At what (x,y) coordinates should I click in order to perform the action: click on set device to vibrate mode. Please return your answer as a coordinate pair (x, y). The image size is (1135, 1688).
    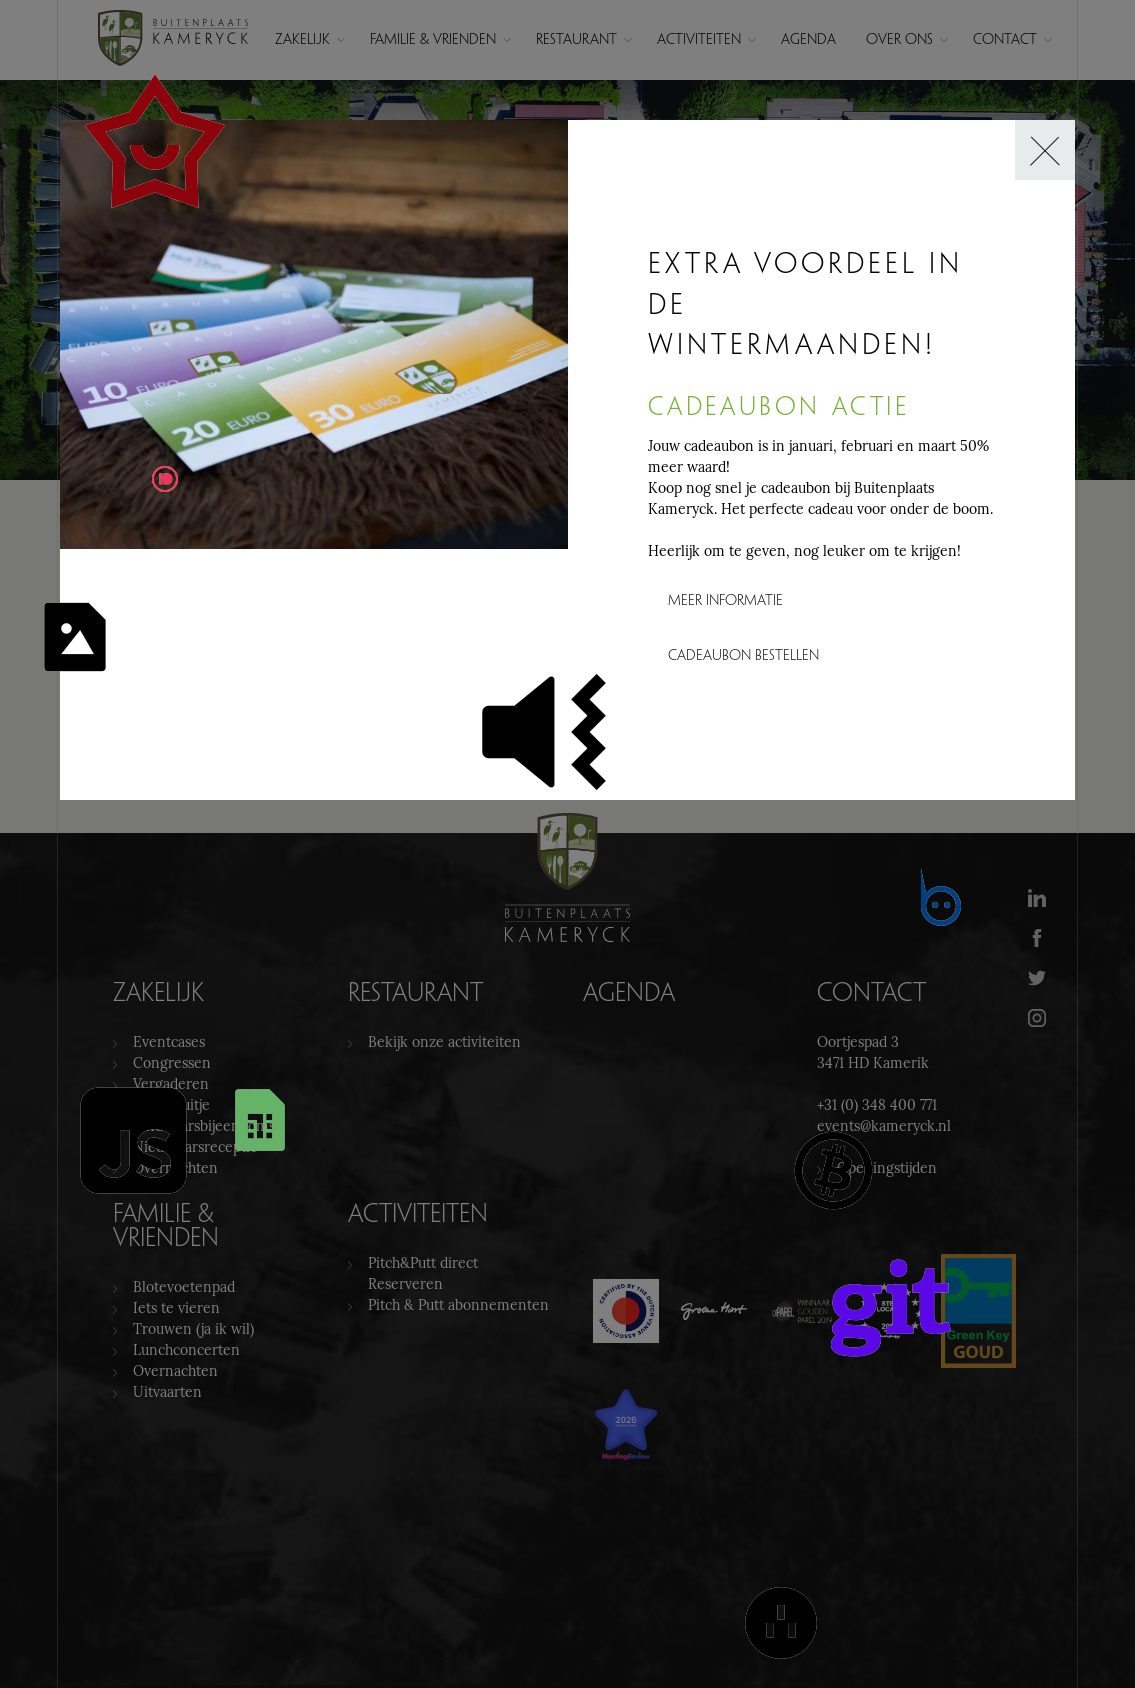
    Looking at the image, I should click on (548, 732).